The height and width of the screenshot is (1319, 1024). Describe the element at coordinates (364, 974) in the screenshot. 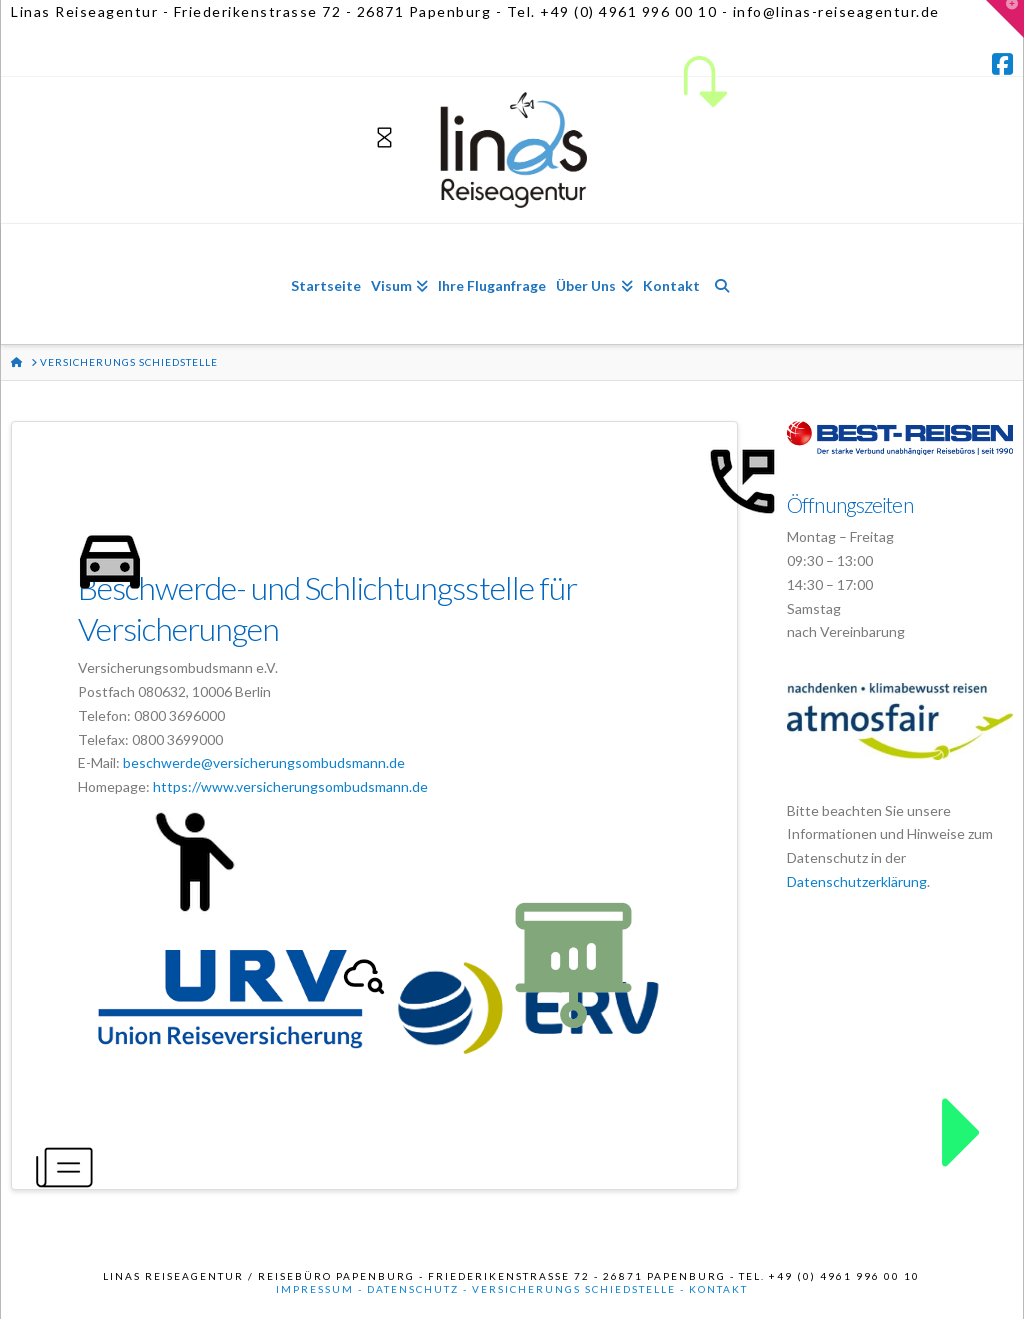

I see `search files in cloud storage` at that location.